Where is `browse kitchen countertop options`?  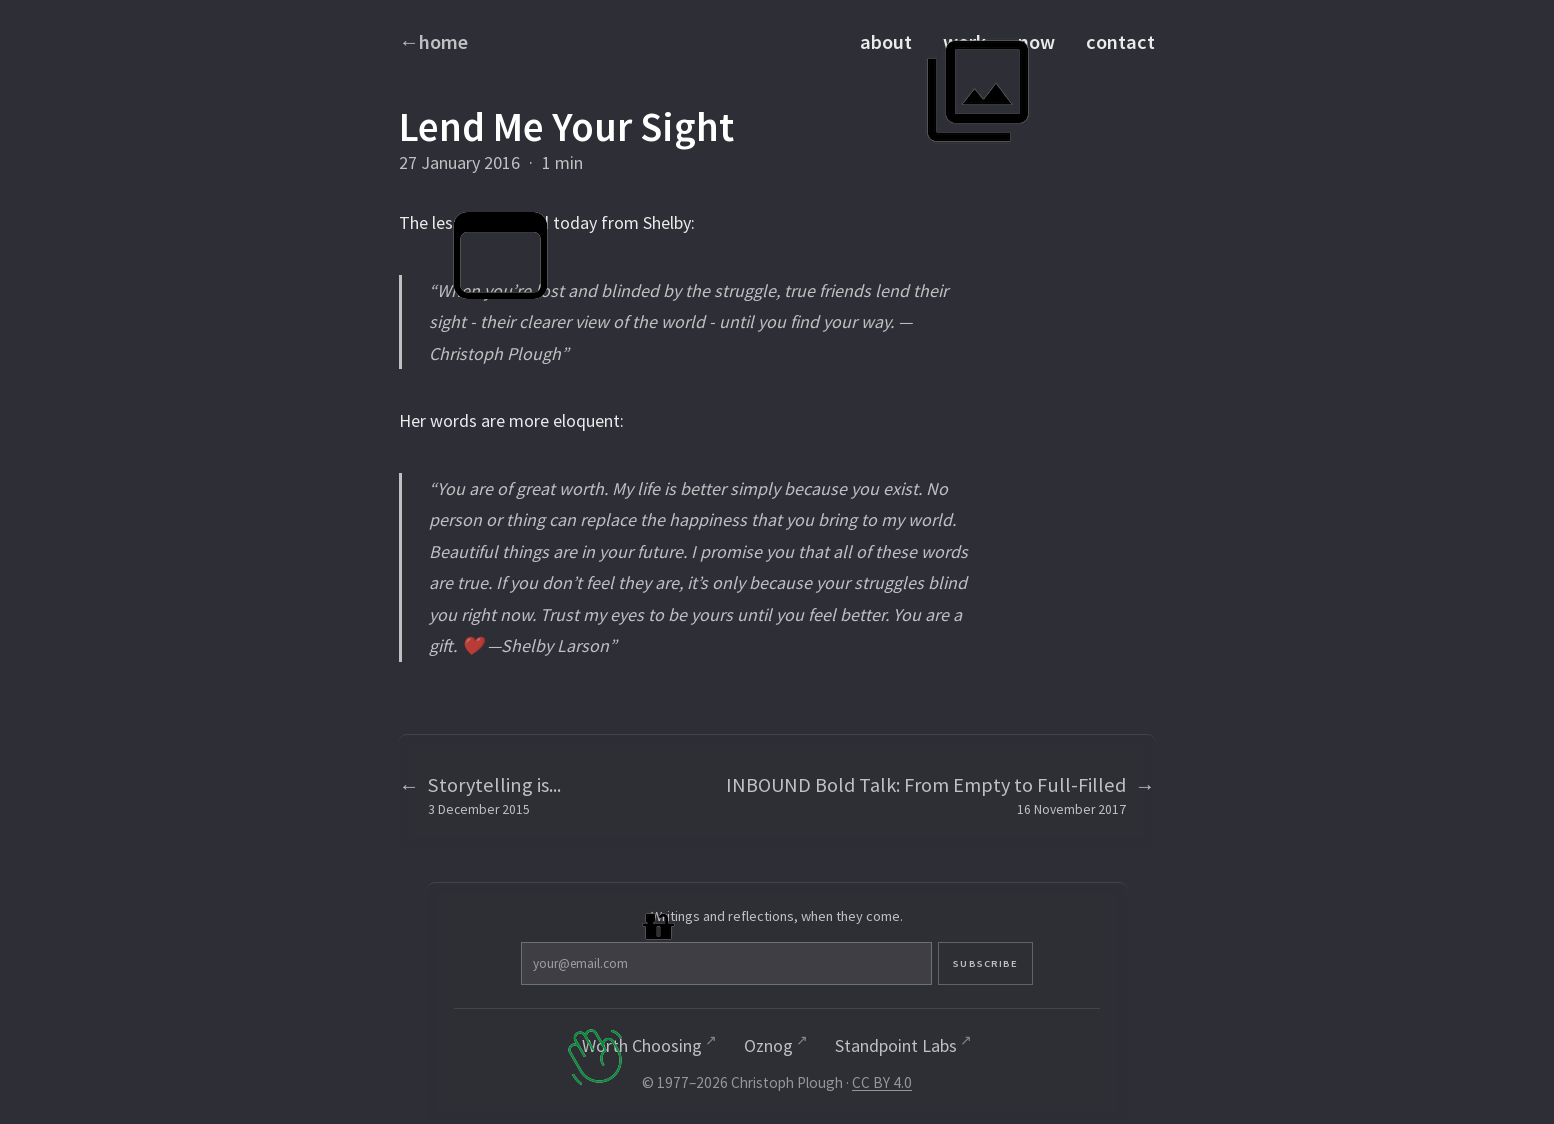
browse kitchen countertop options is located at coordinates (658, 926).